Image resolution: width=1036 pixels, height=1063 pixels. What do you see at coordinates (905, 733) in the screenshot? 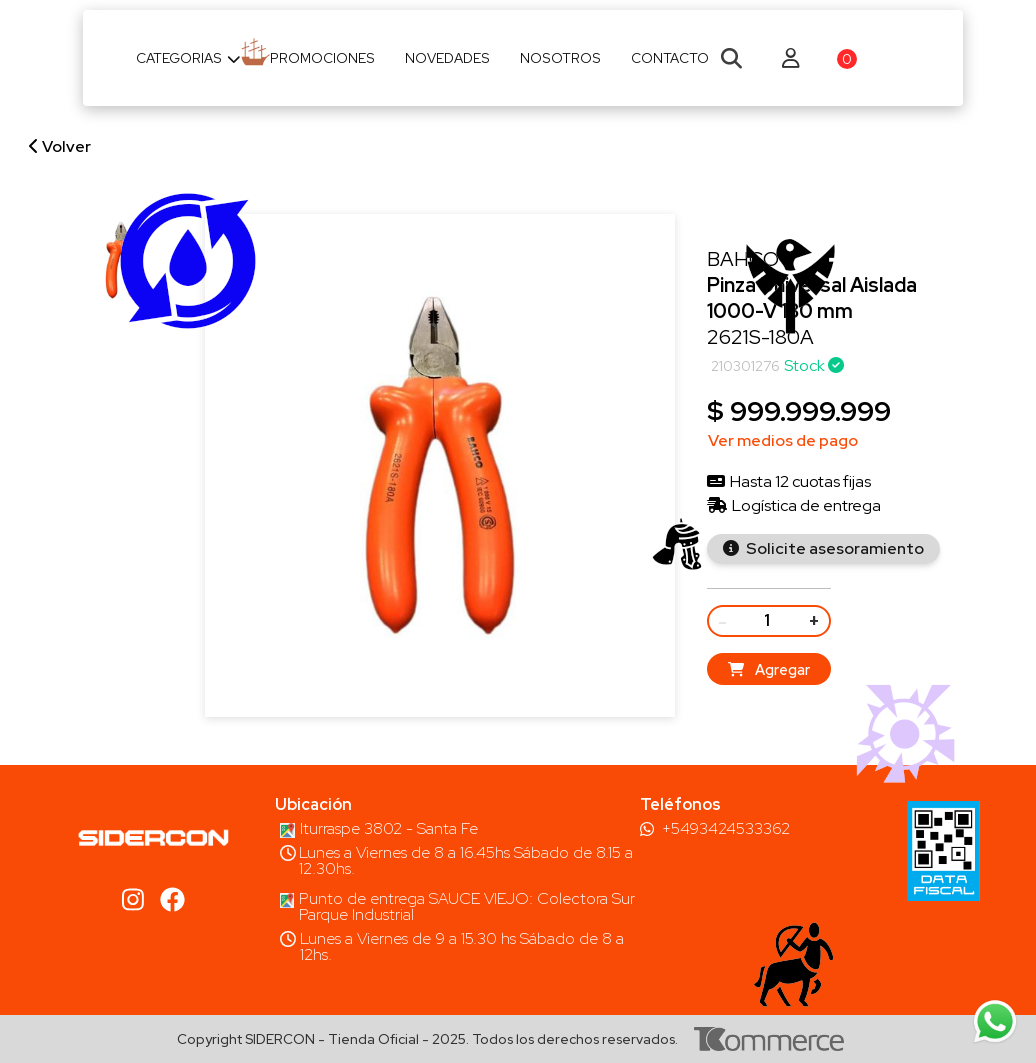
I see `indicates a critical hit or power attack in gameplay` at bounding box center [905, 733].